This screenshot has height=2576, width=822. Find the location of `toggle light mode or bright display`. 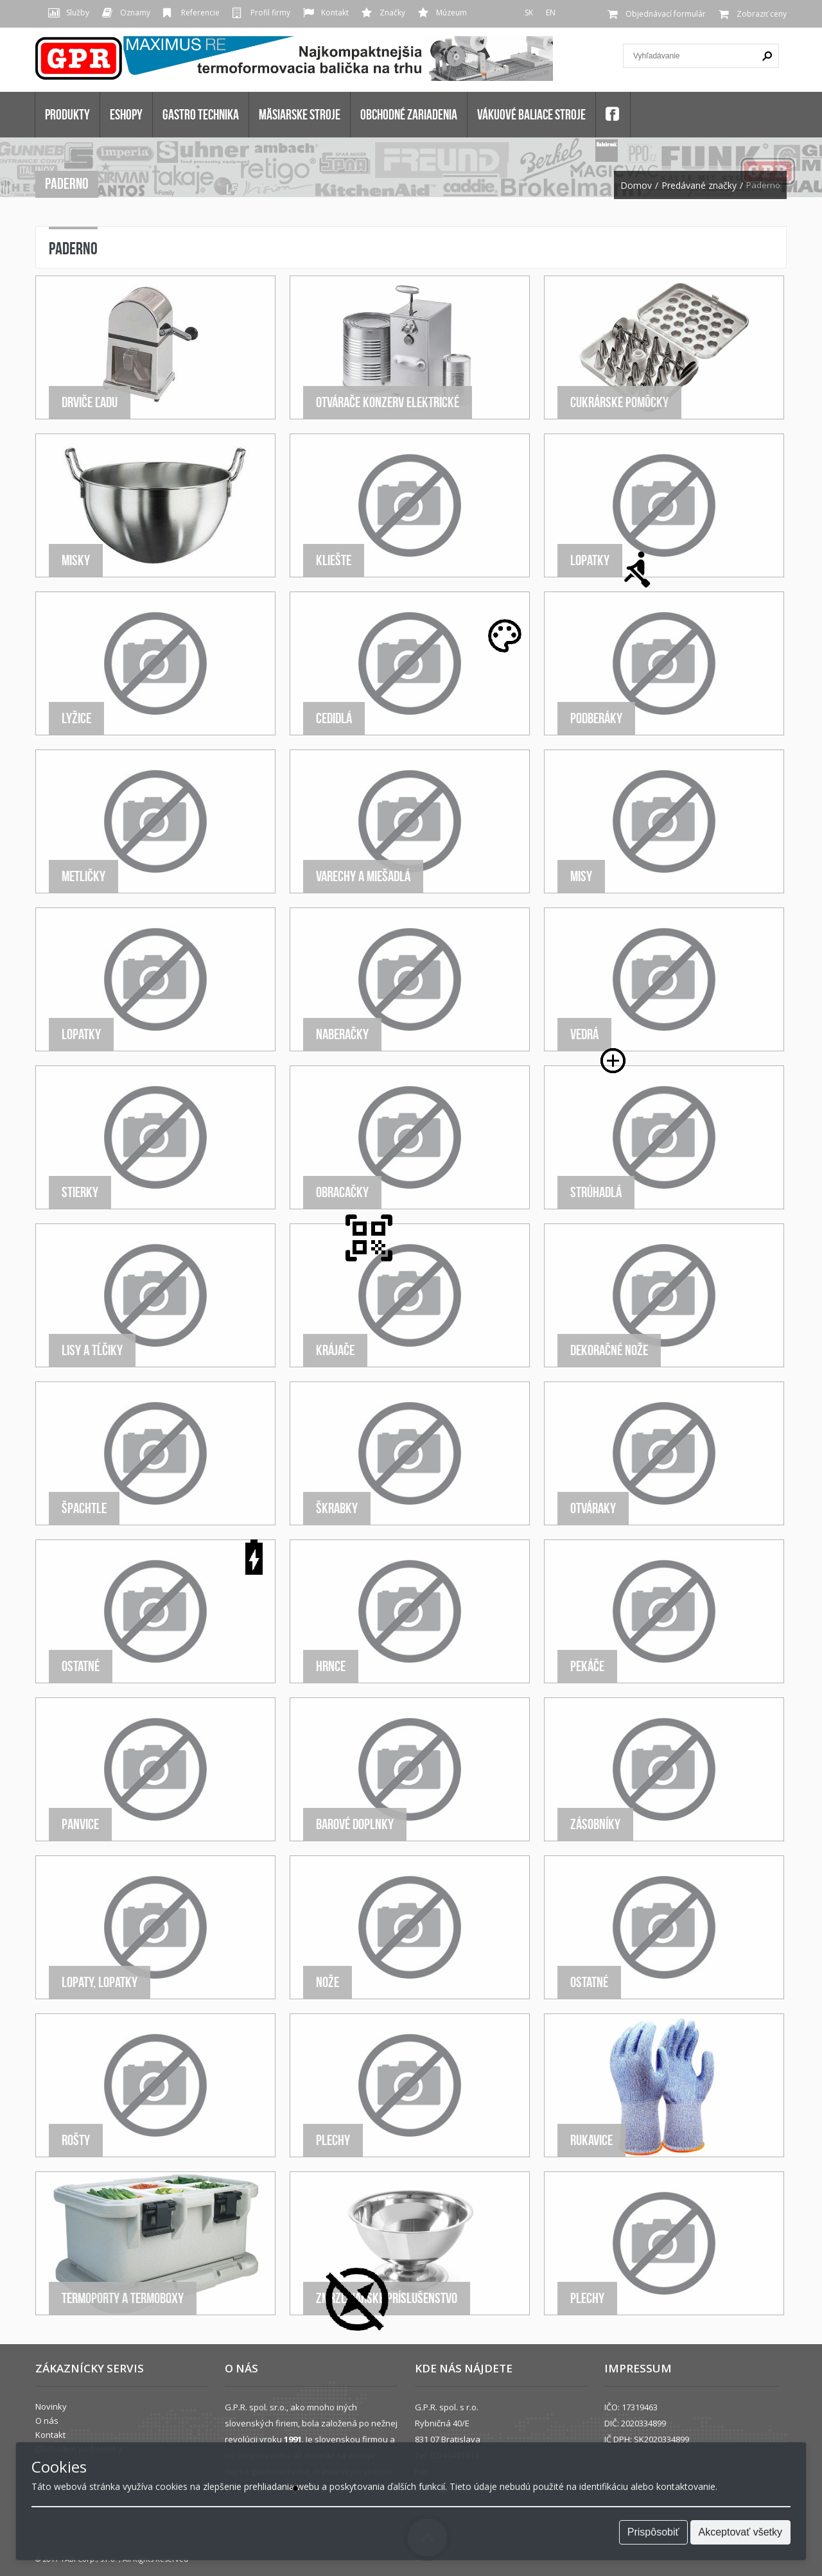

toggle light mode or bright display is located at coordinates (295, 2489).